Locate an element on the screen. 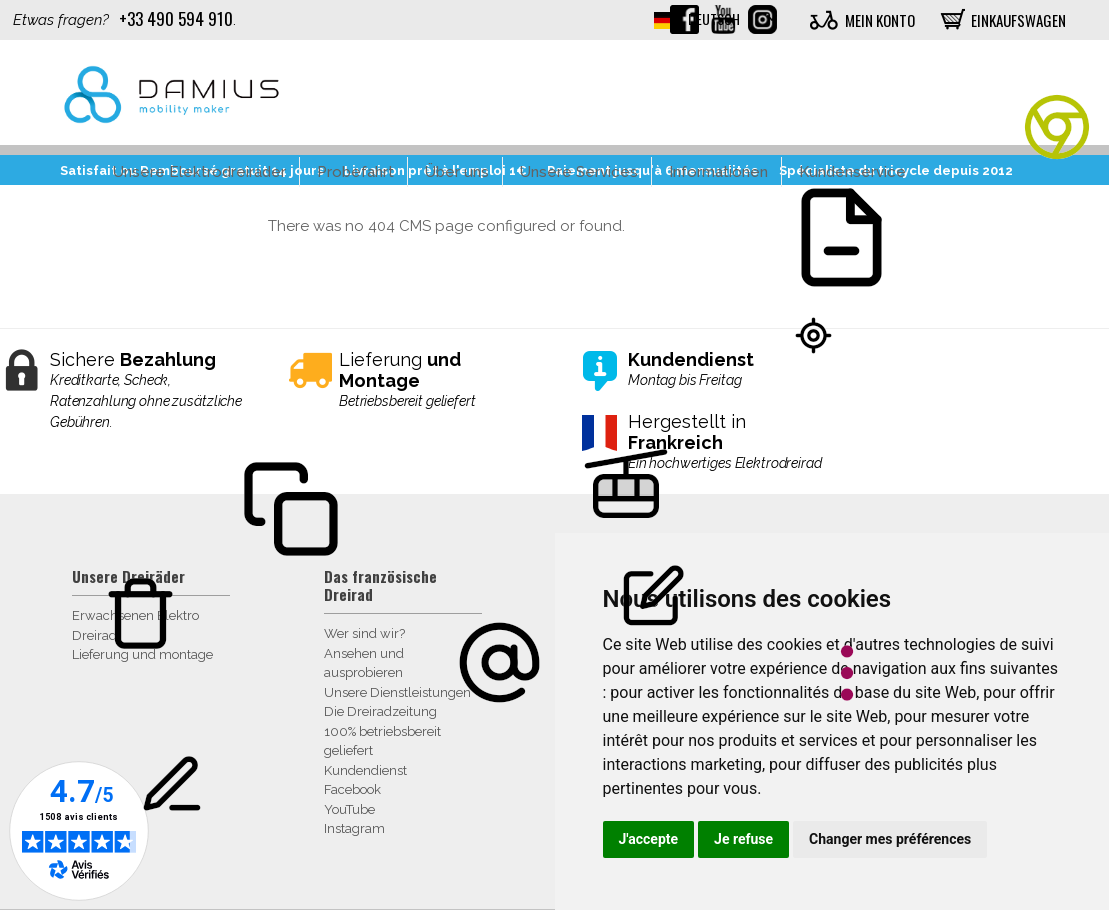 The height and width of the screenshot is (910, 1109). open Google Chrome browser is located at coordinates (1057, 127).